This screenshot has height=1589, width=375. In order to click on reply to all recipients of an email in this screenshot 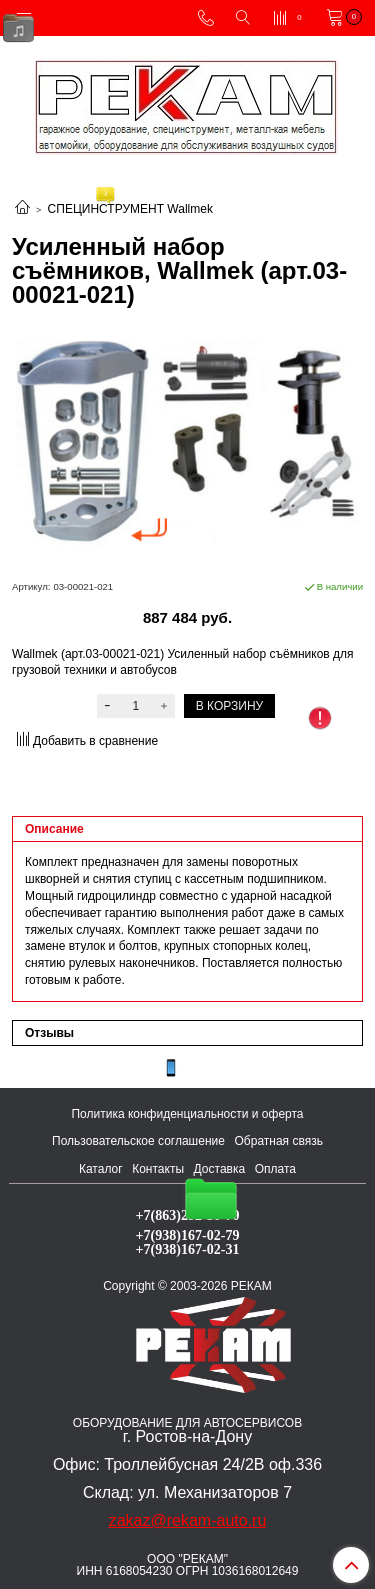, I will do `click(148, 527)`.